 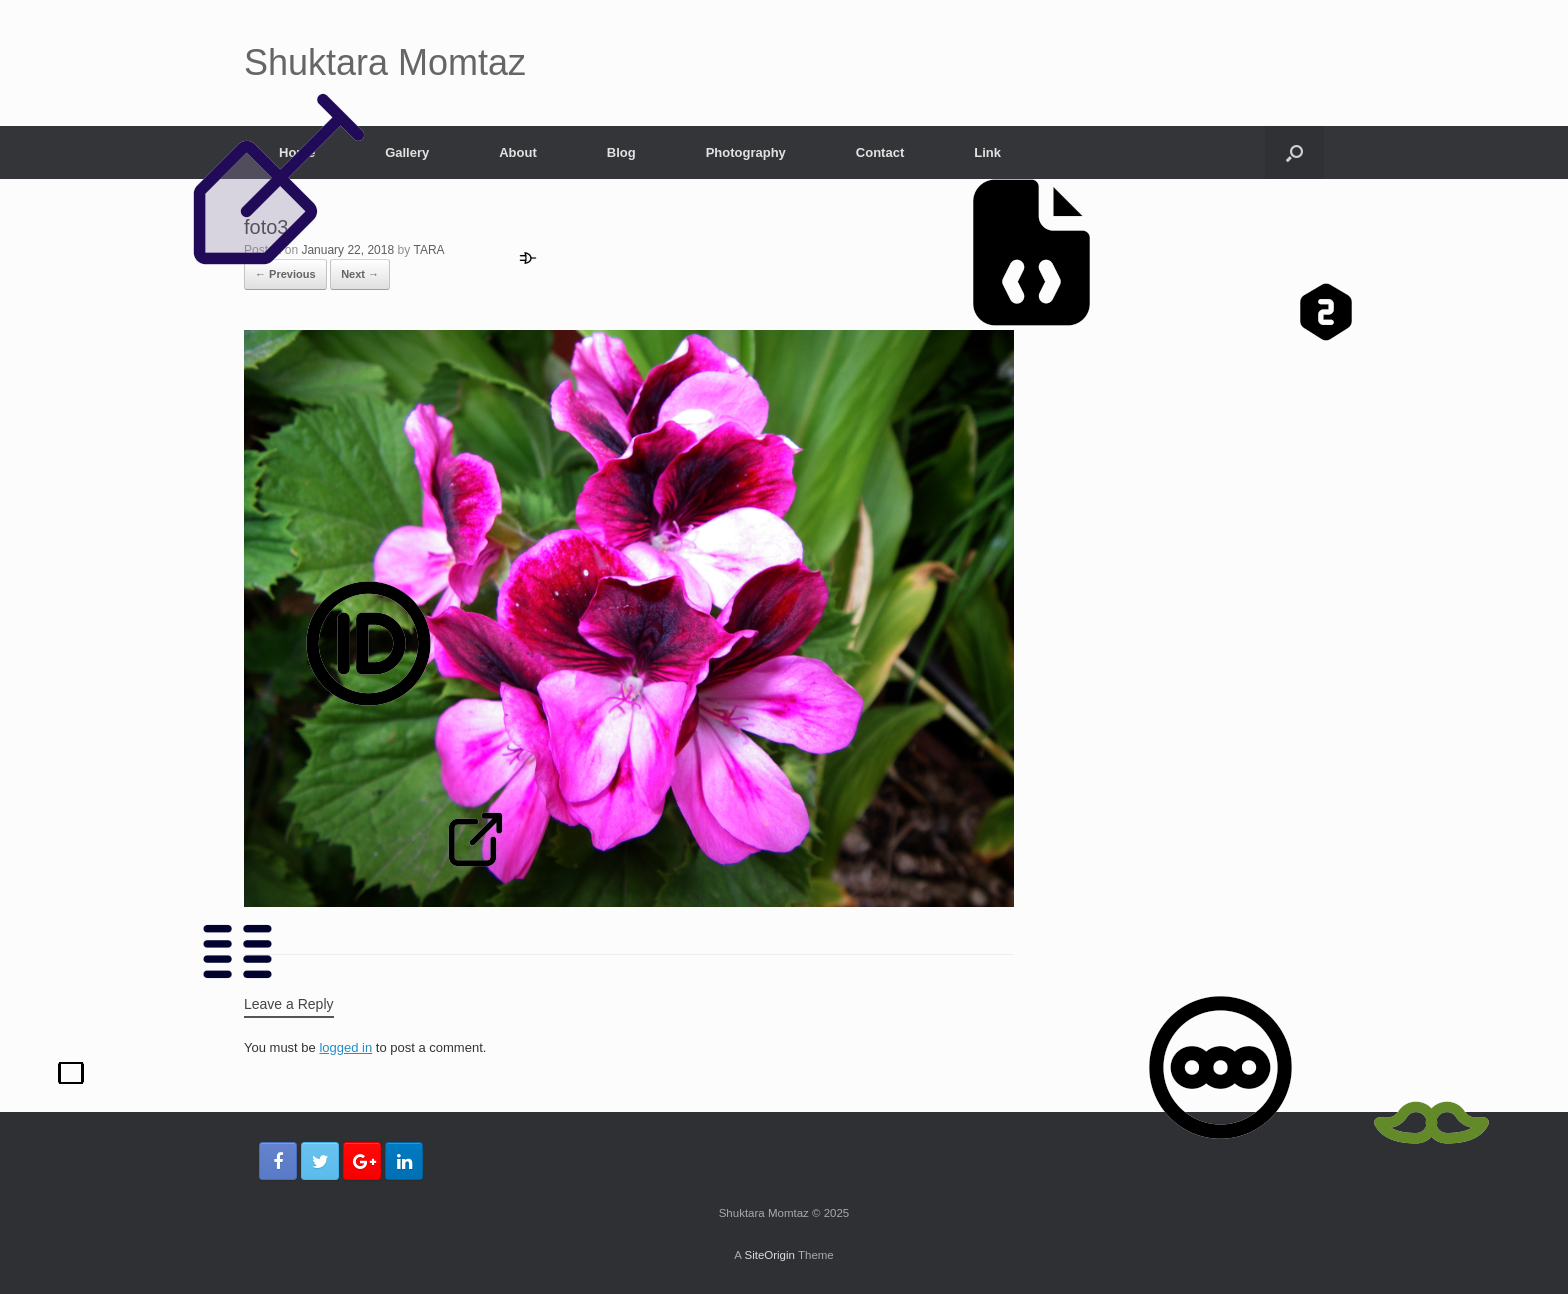 I want to click on connect to Pushbullet services, so click(x=368, y=643).